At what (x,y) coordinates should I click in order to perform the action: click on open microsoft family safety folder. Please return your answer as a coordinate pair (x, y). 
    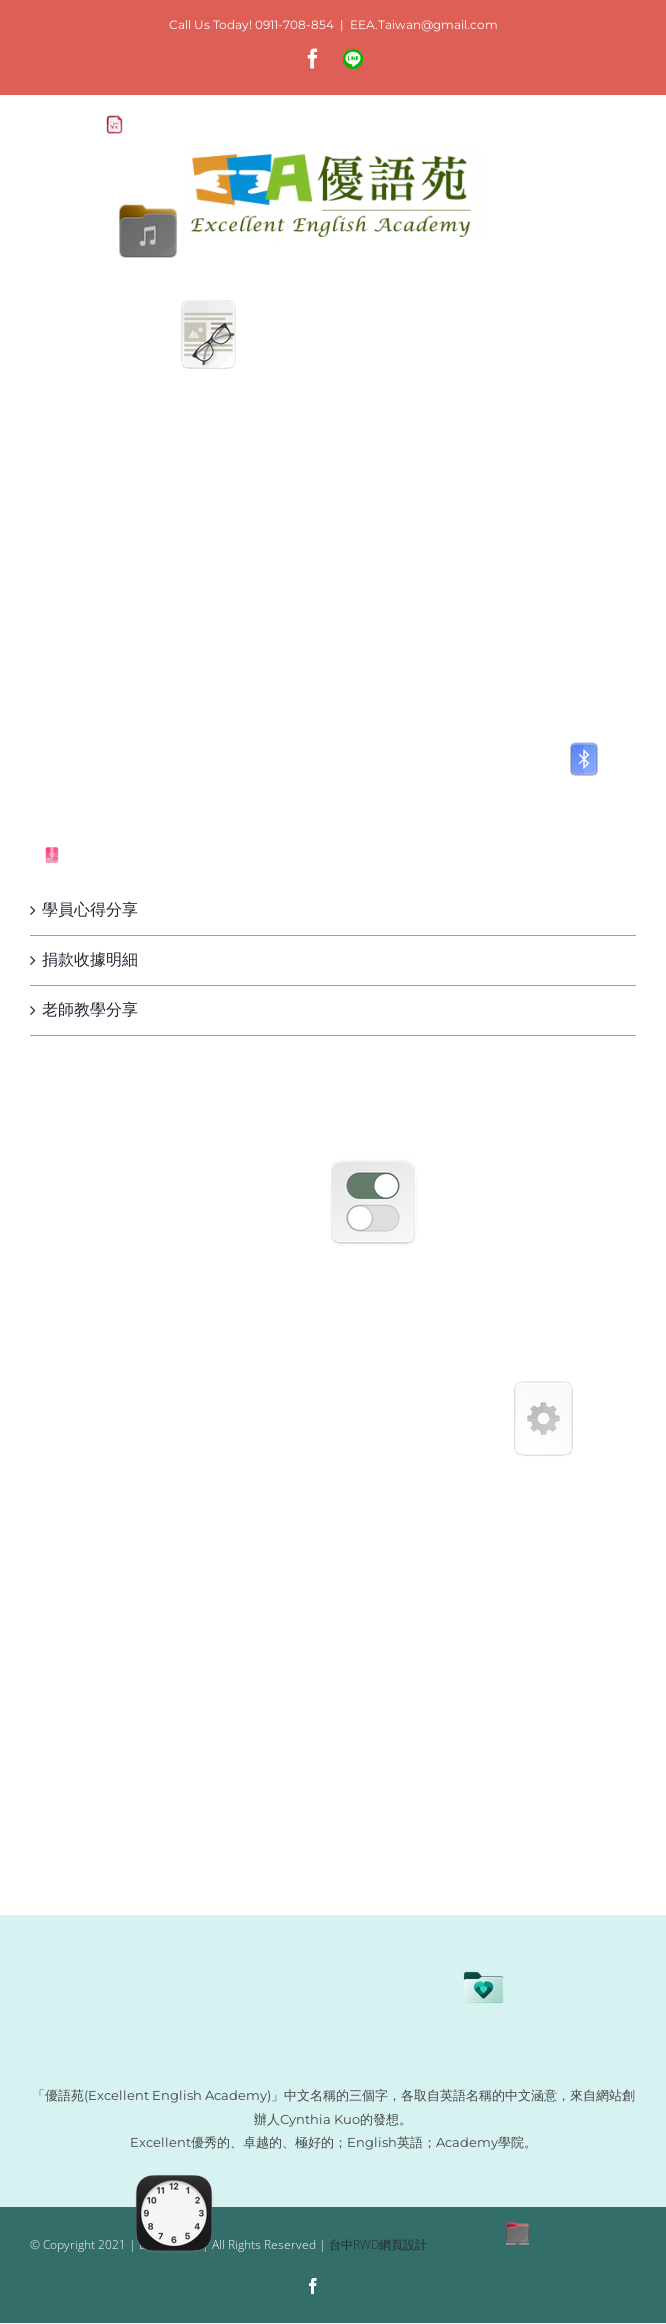
    Looking at the image, I should click on (483, 1988).